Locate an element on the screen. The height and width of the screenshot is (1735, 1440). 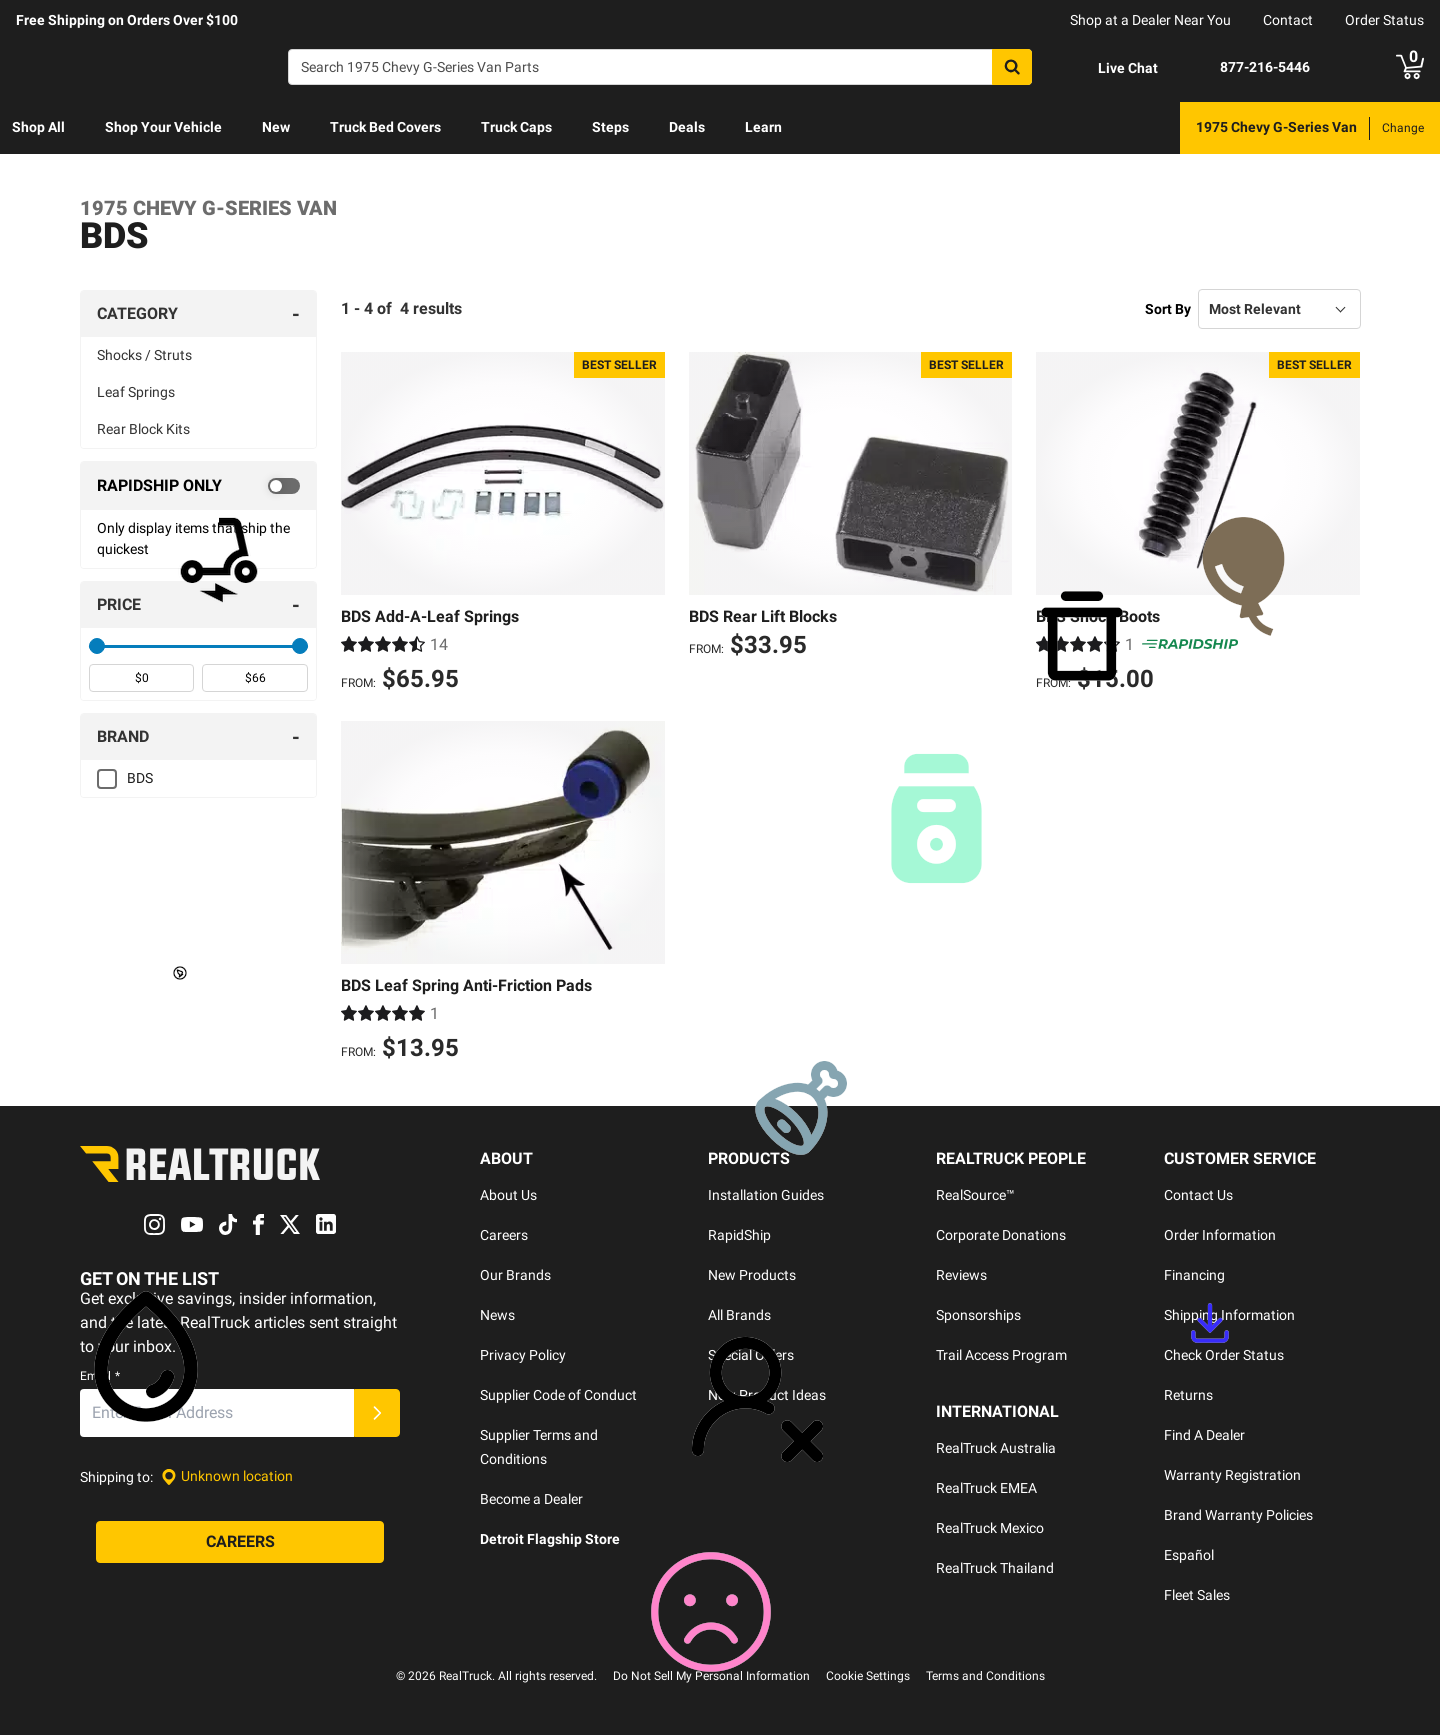
indicates dairy or milk product category is located at coordinates (936, 818).